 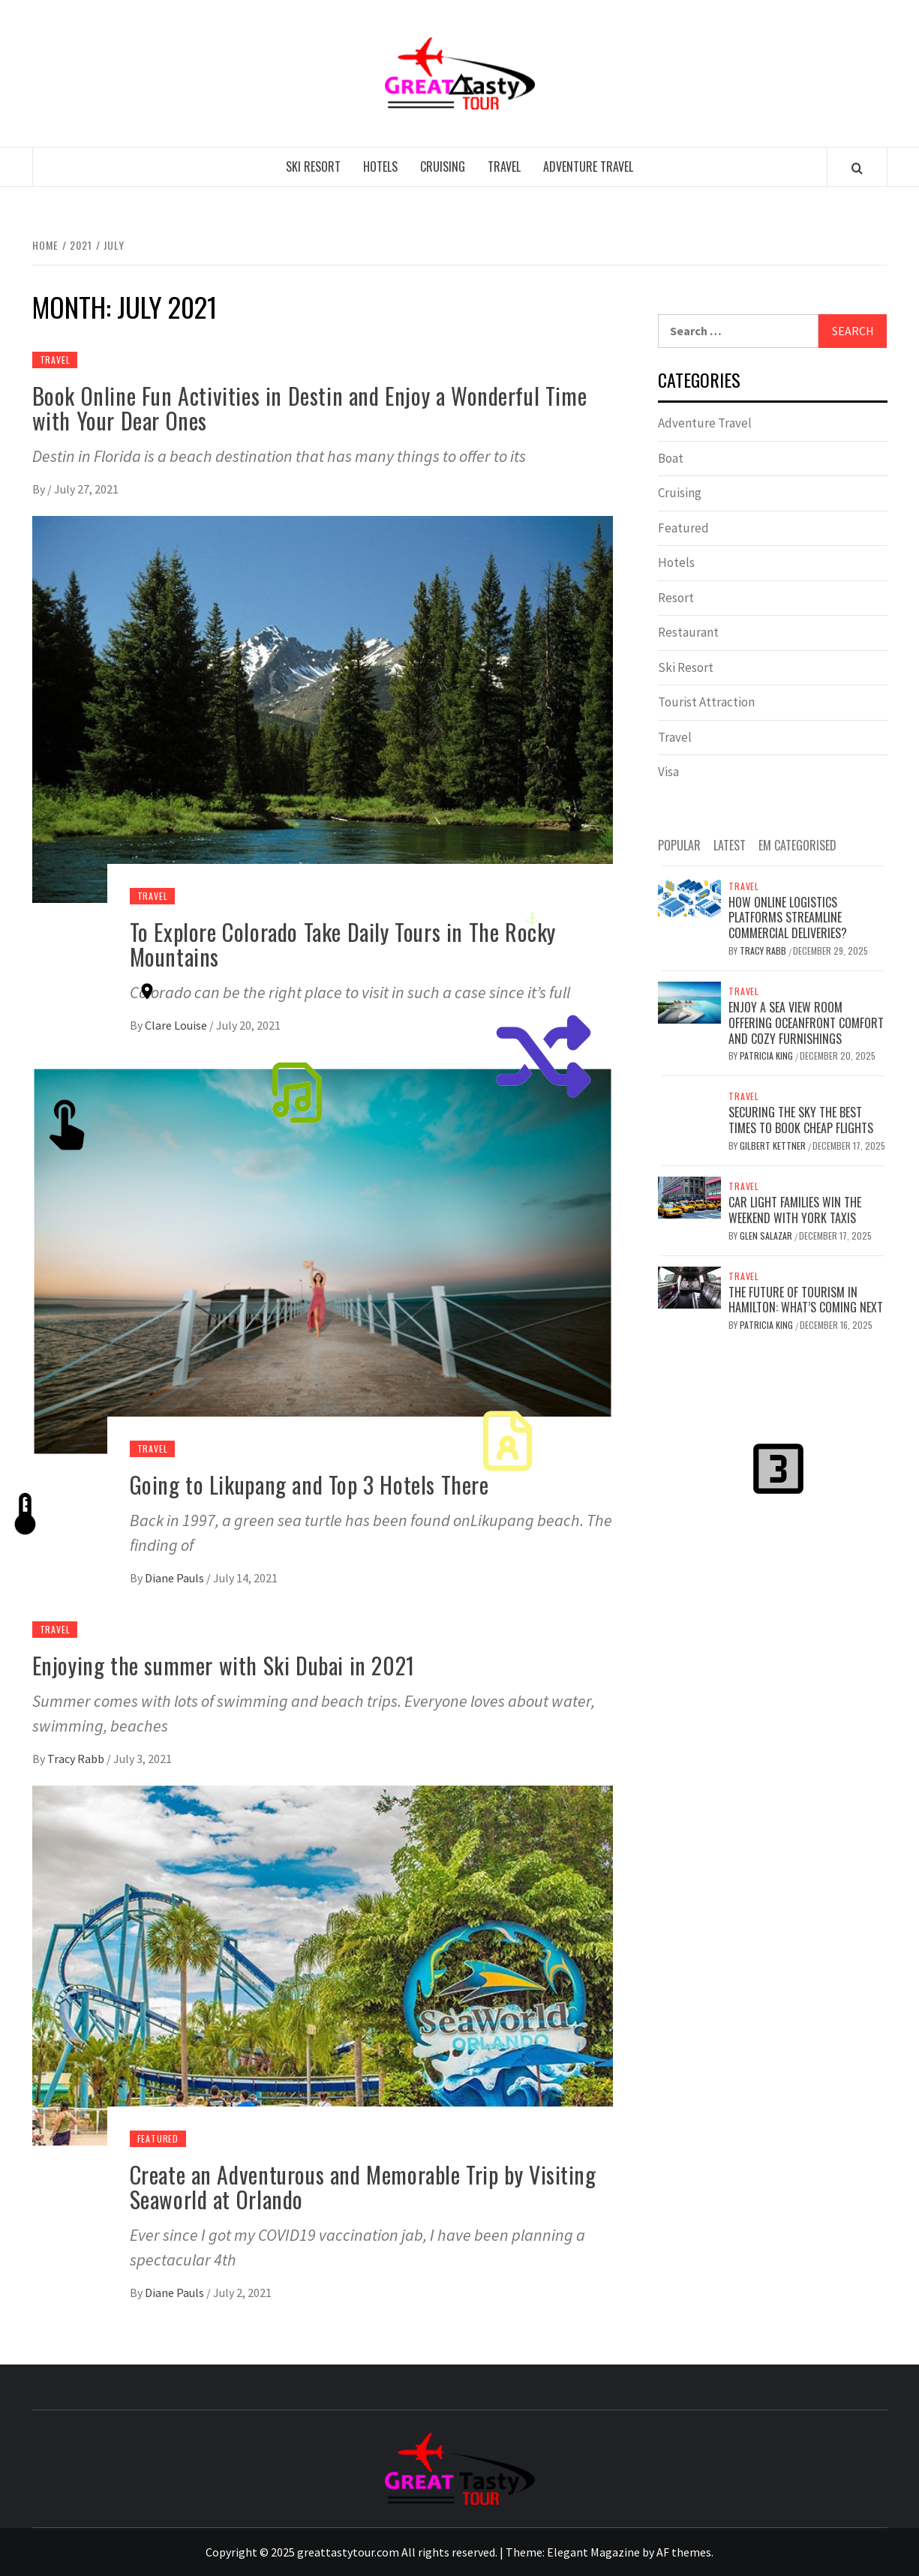 I want to click on open an audio or music file, so click(x=297, y=1093).